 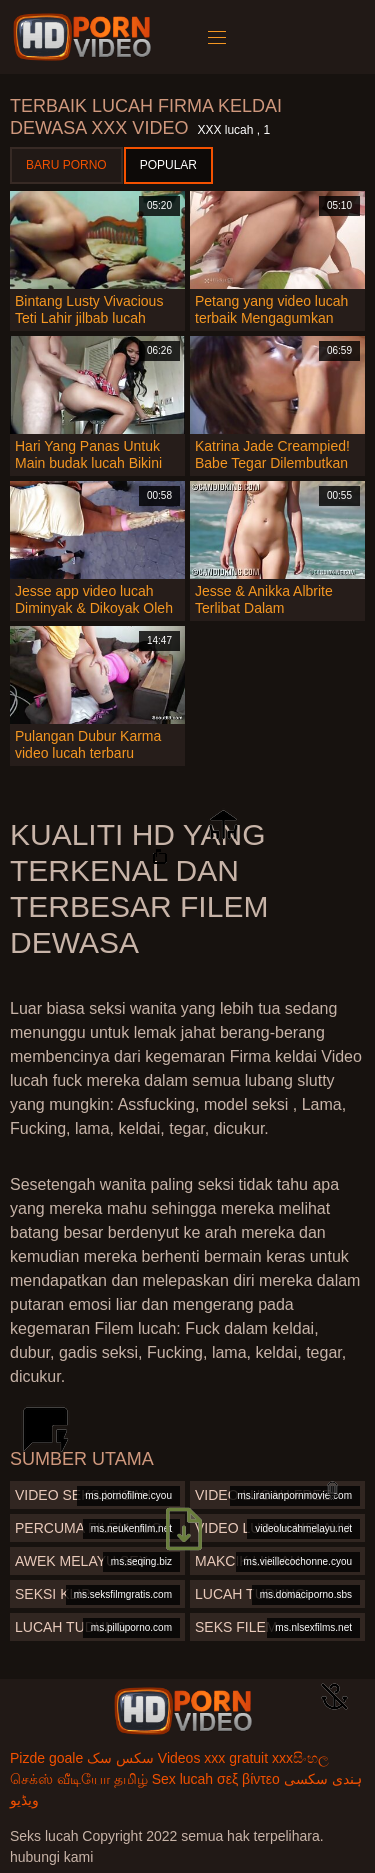 What do you see at coordinates (334, 1696) in the screenshot?
I see `disable anchor or fixed position` at bounding box center [334, 1696].